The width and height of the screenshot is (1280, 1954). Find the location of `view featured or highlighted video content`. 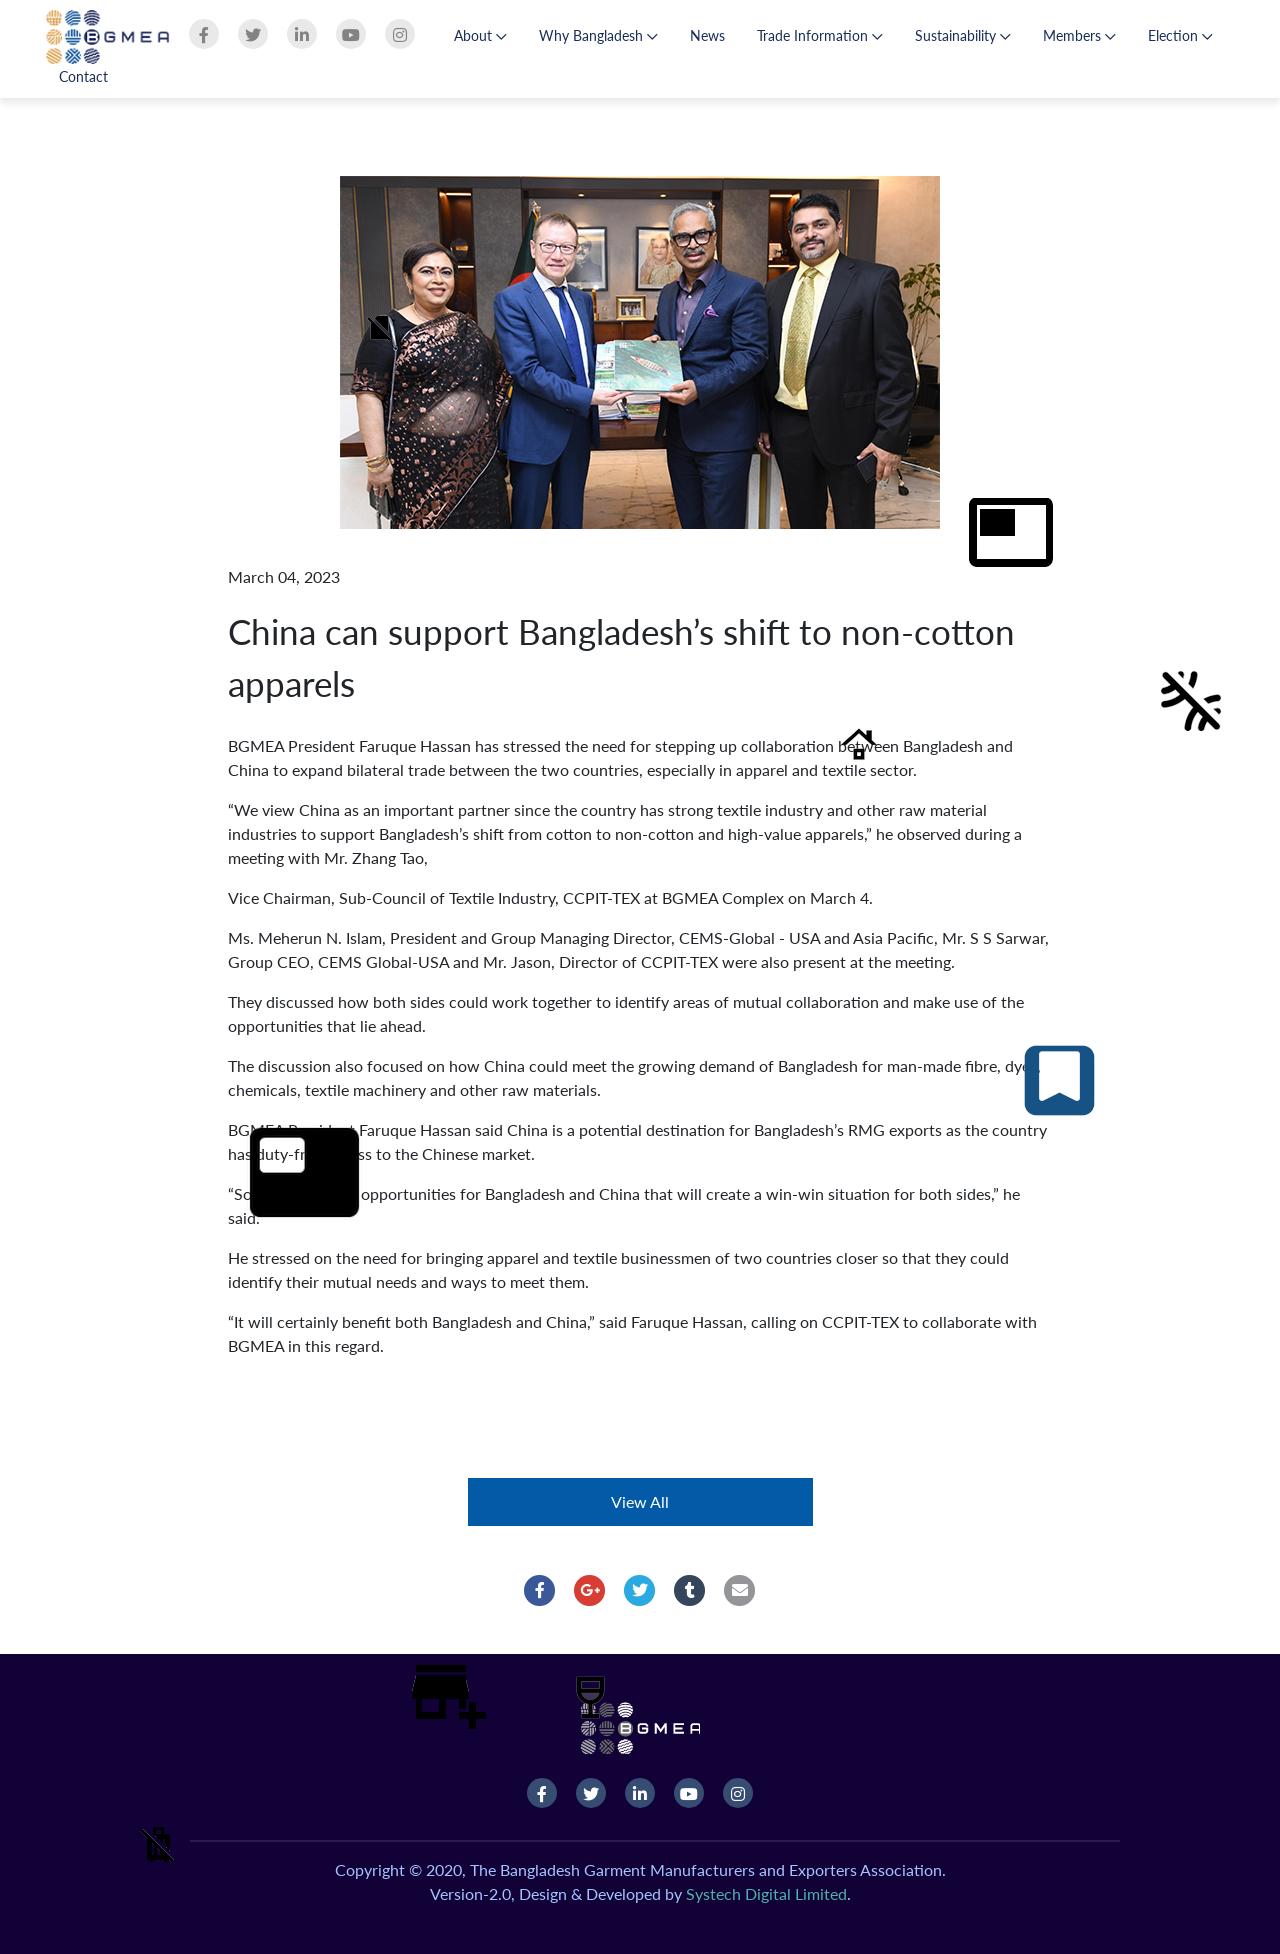

view featured or highlighted video content is located at coordinates (1011, 532).